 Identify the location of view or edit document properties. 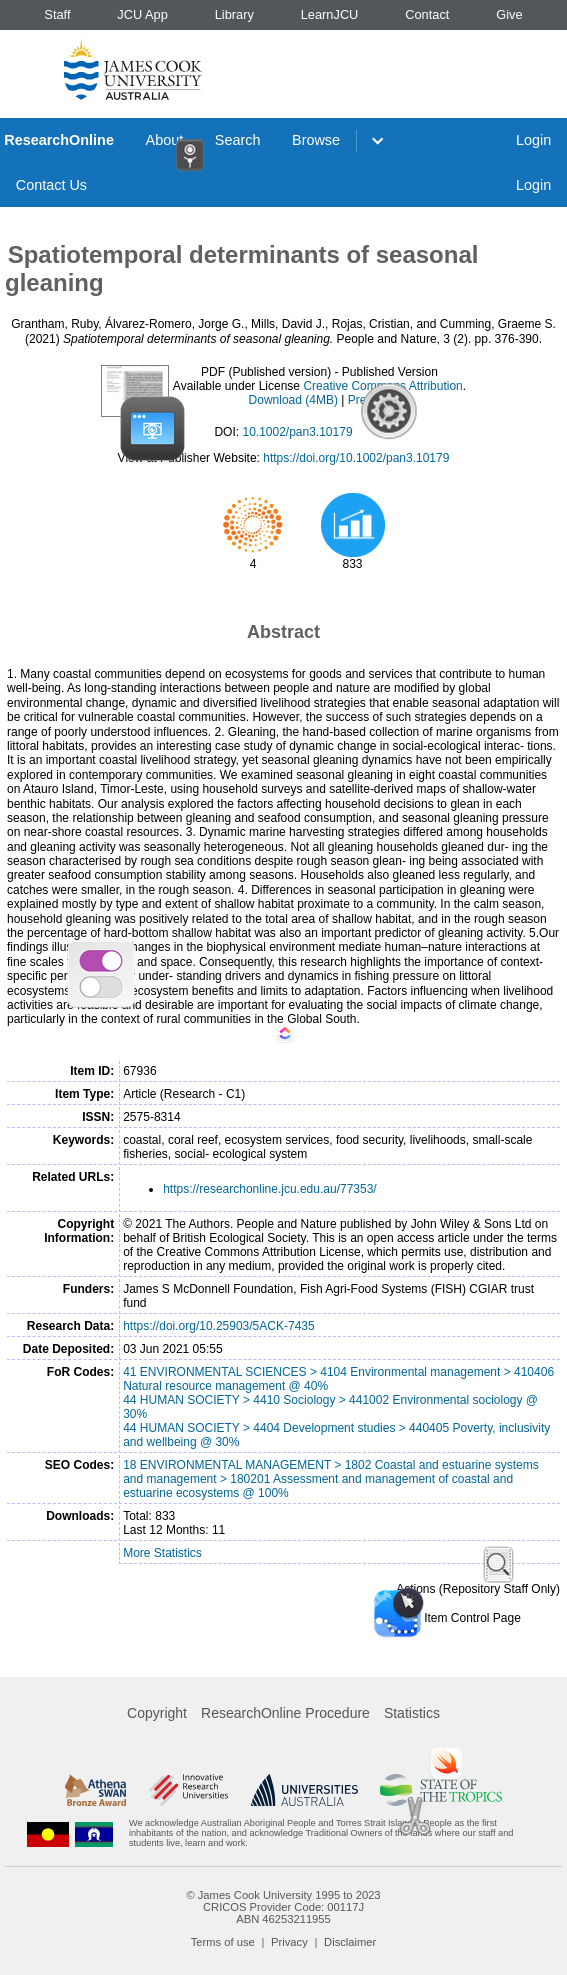
(389, 411).